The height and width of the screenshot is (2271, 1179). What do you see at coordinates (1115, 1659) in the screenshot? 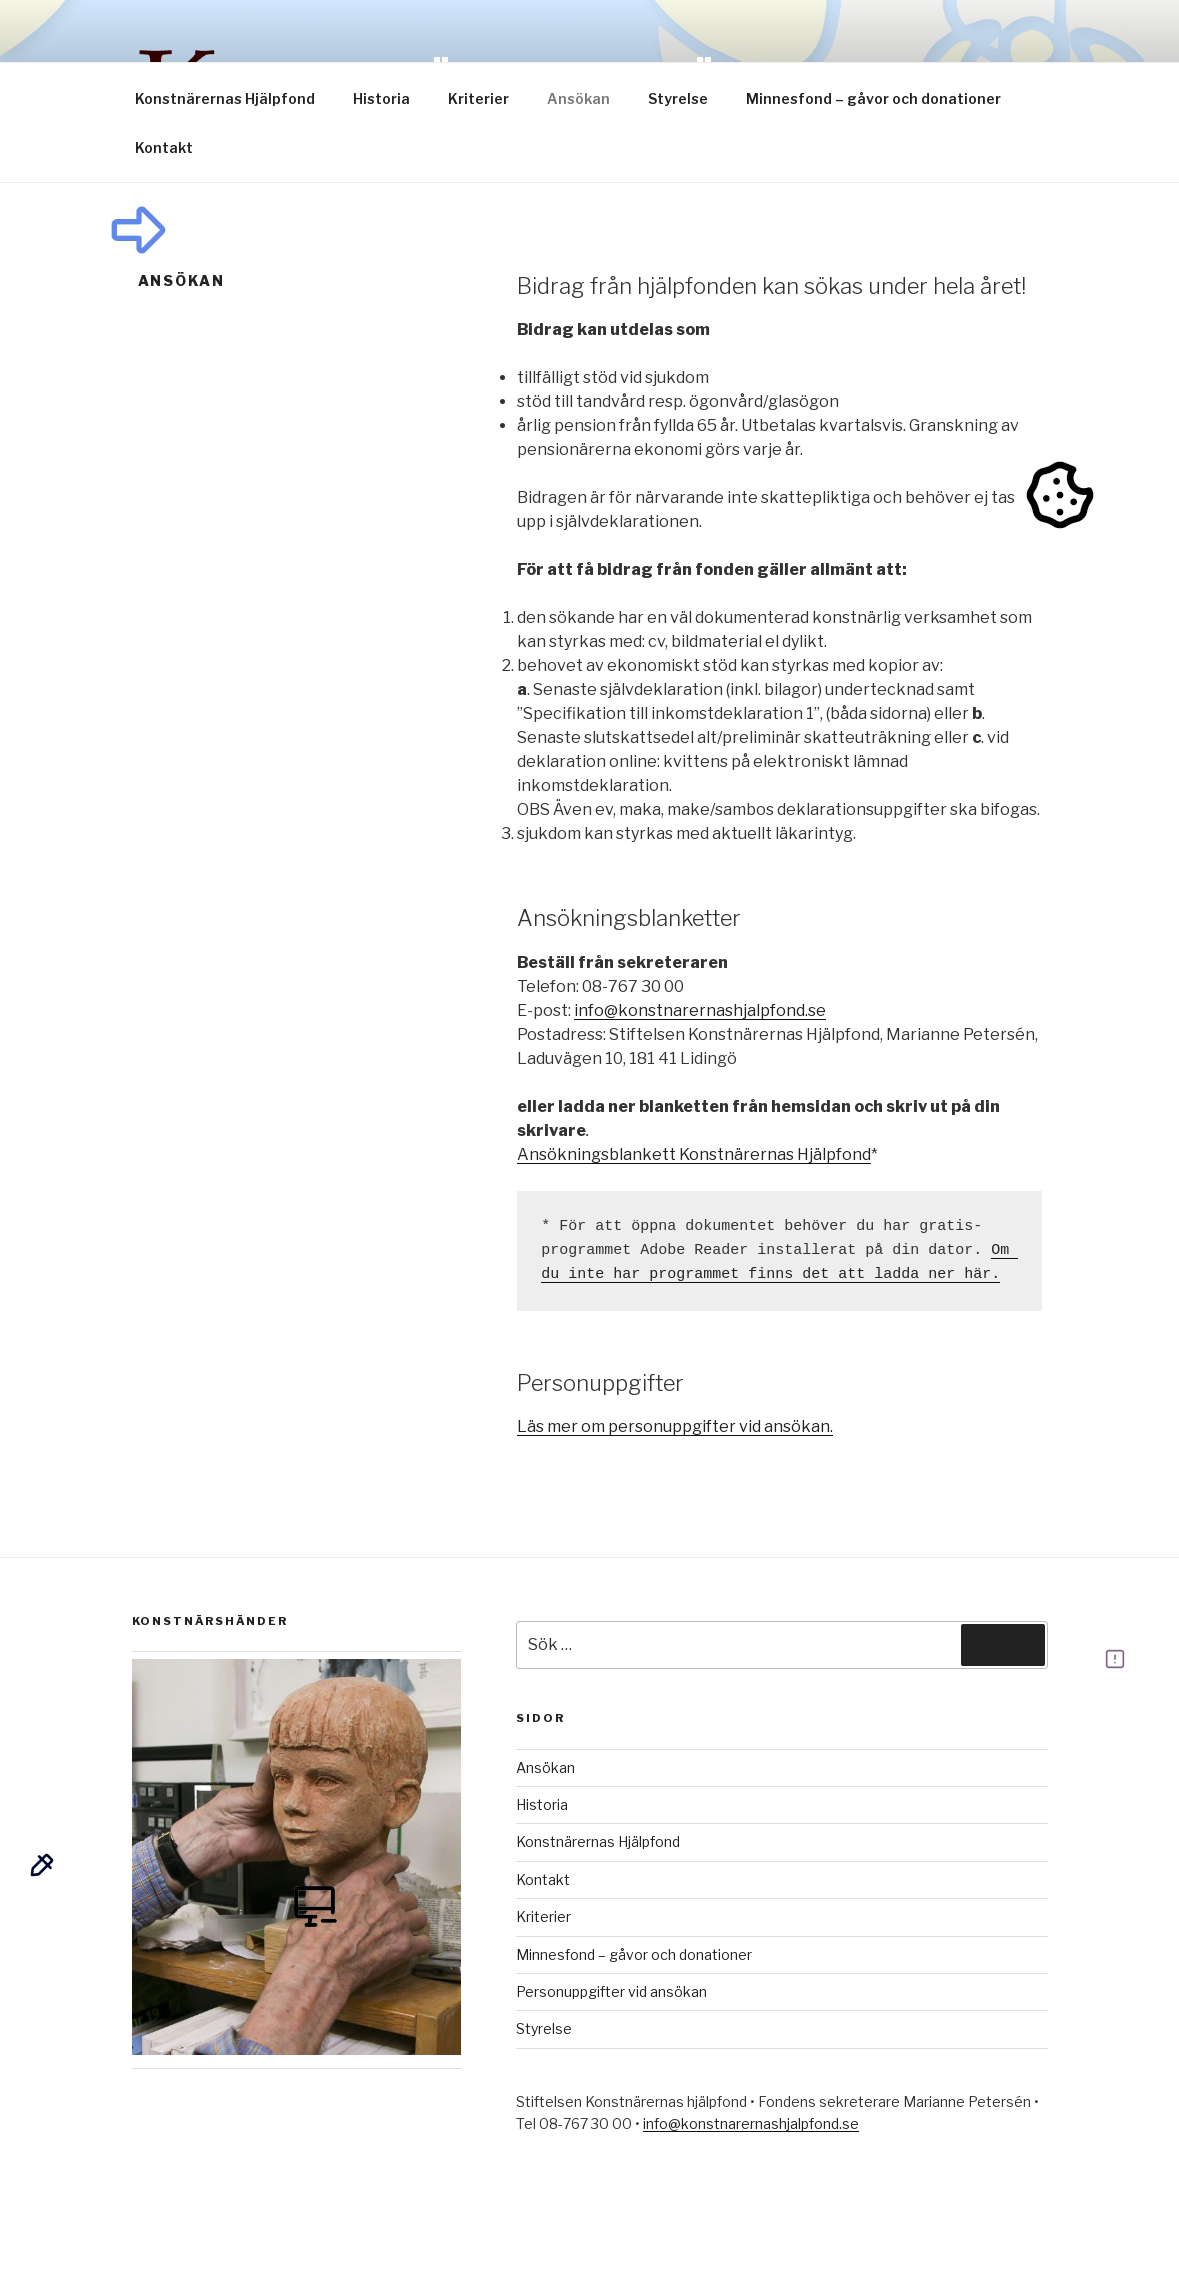
I see `indicates a warning or alert status` at bounding box center [1115, 1659].